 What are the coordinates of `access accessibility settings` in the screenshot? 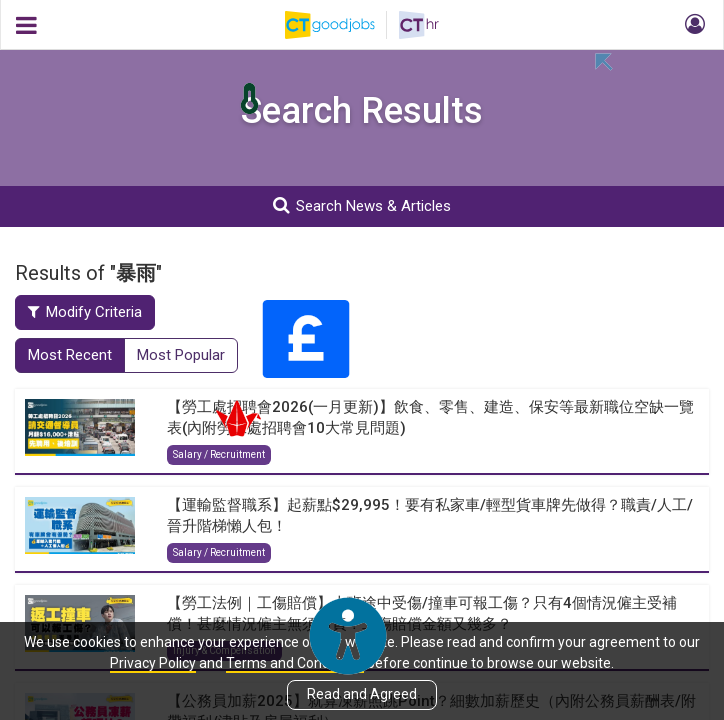 It's located at (348, 636).